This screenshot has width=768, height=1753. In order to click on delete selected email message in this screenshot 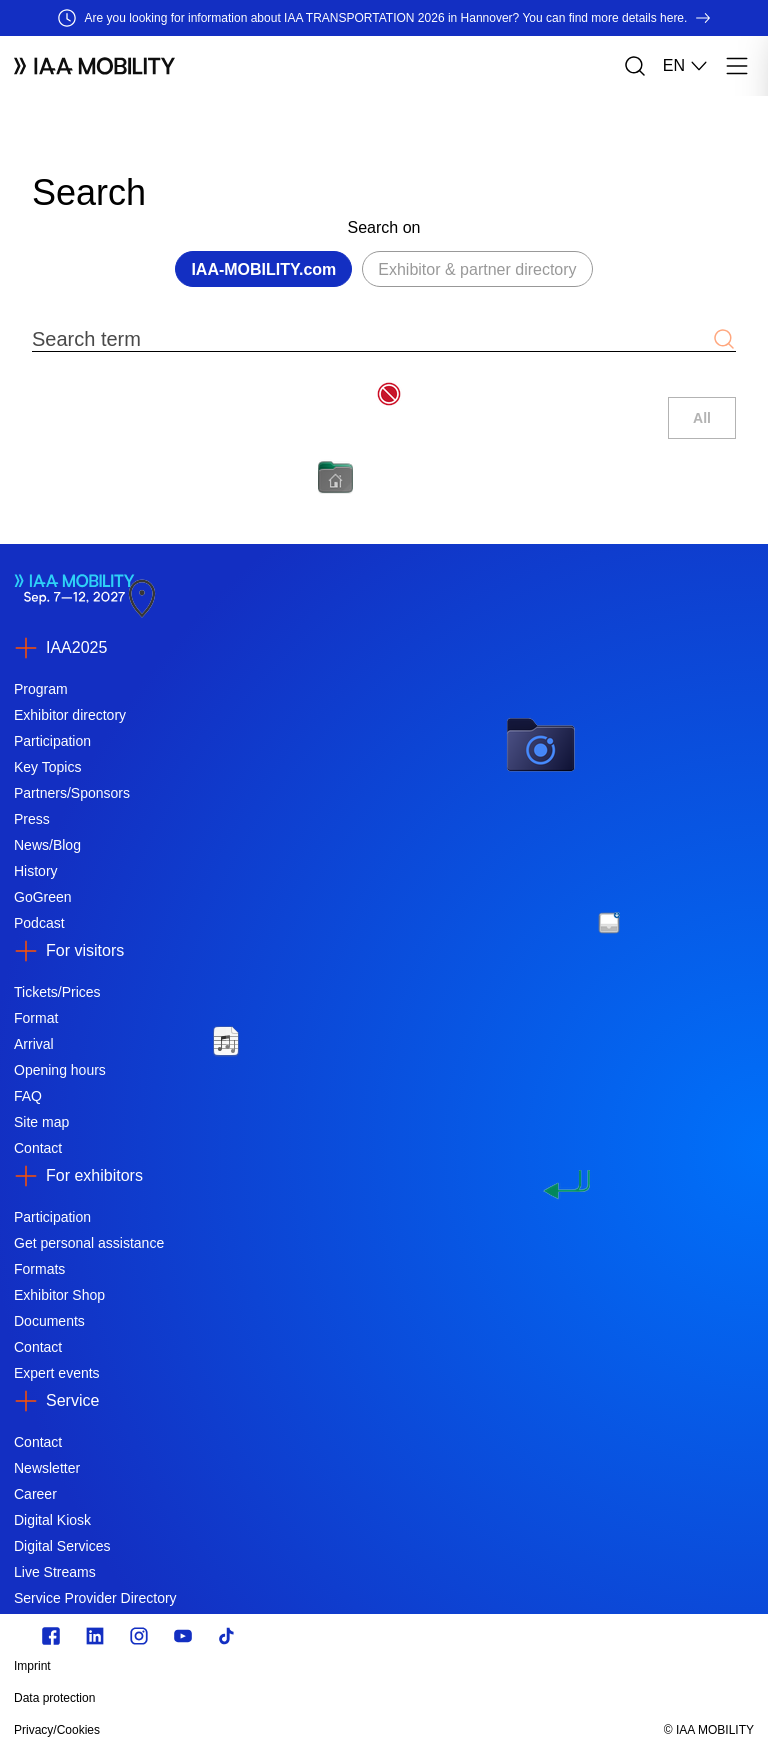, I will do `click(389, 394)`.